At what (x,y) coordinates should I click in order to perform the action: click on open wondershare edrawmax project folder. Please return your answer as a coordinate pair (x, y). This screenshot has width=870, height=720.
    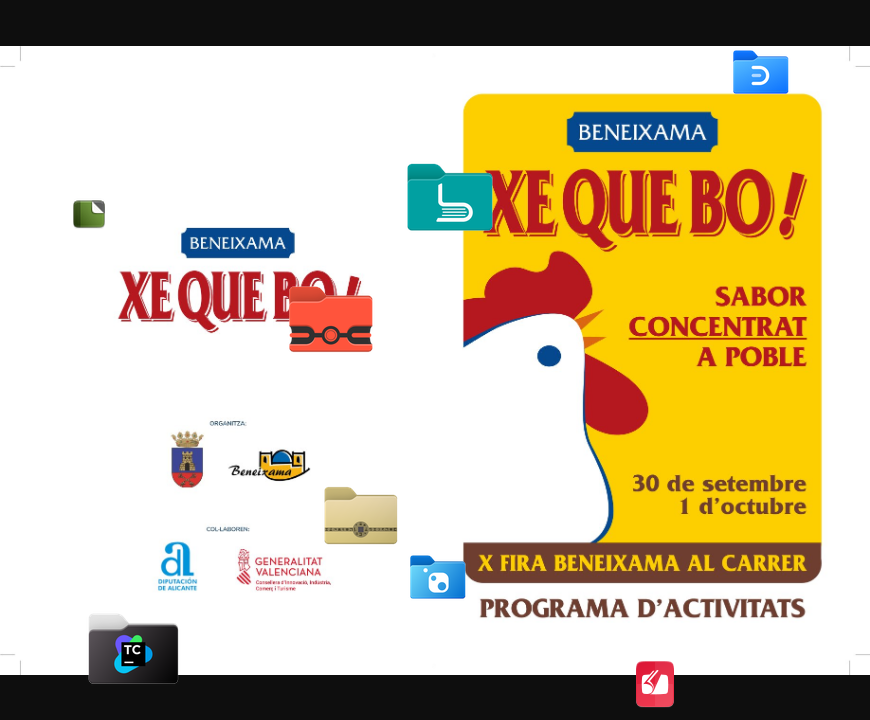
    Looking at the image, I should click on (760, 73).